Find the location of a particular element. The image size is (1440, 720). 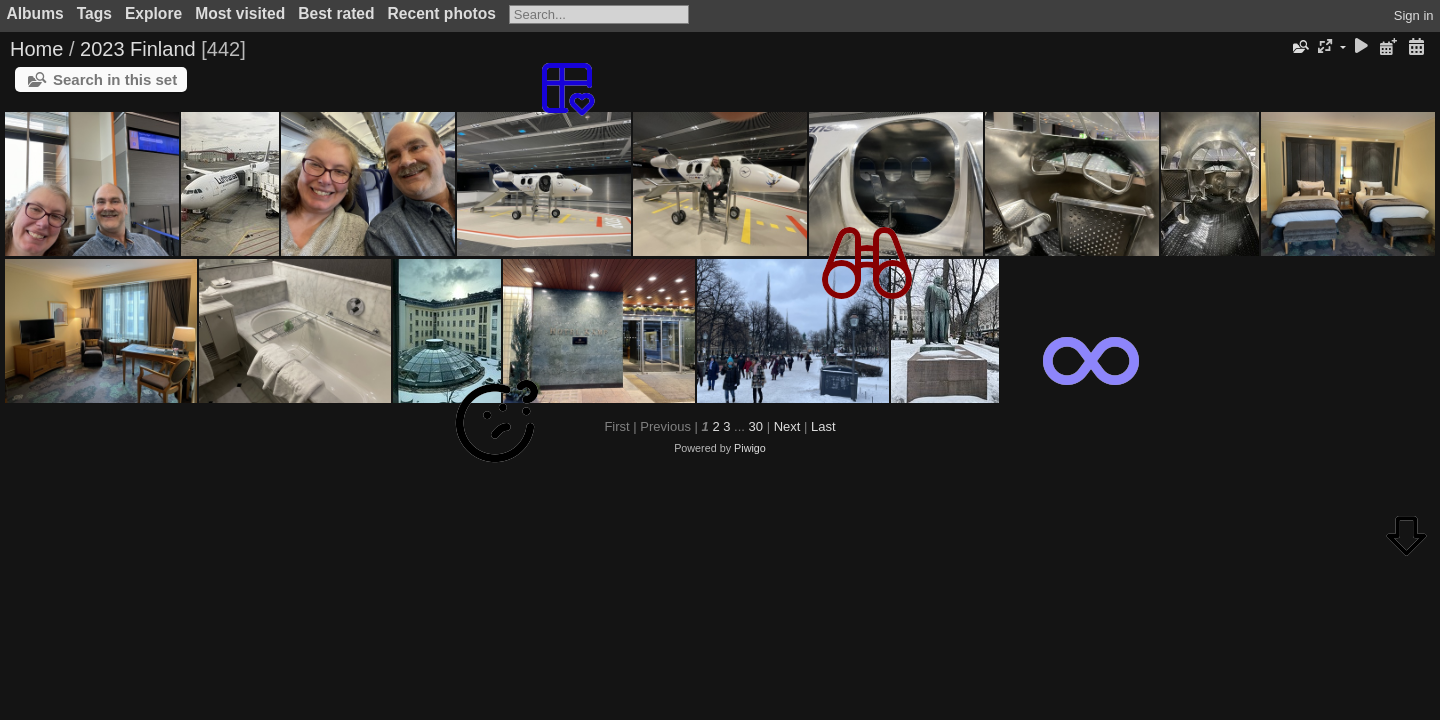

indicates unlimited or infinite capacity is located at coordinates (1091, 361).